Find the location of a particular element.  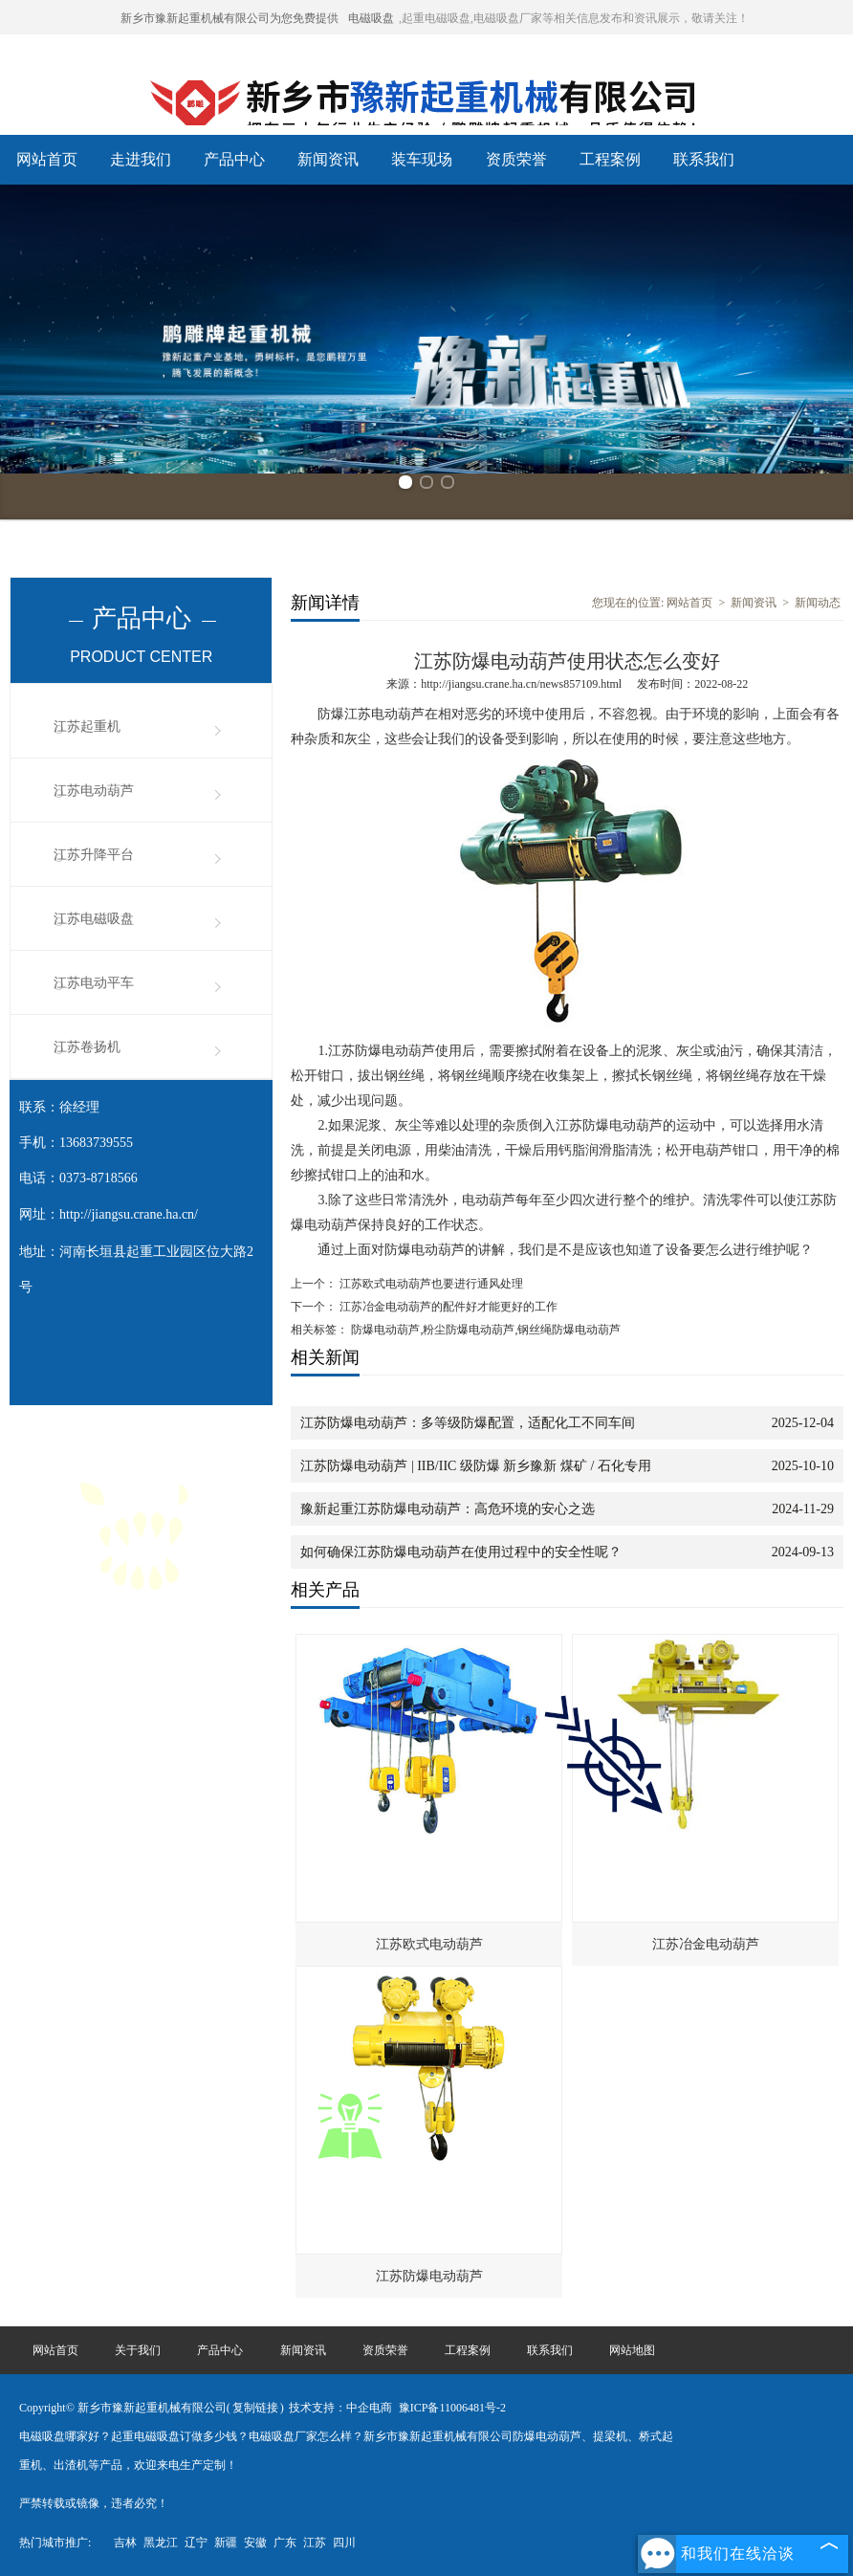

aim or target an object in-game is located at coordinates (603, 1754).